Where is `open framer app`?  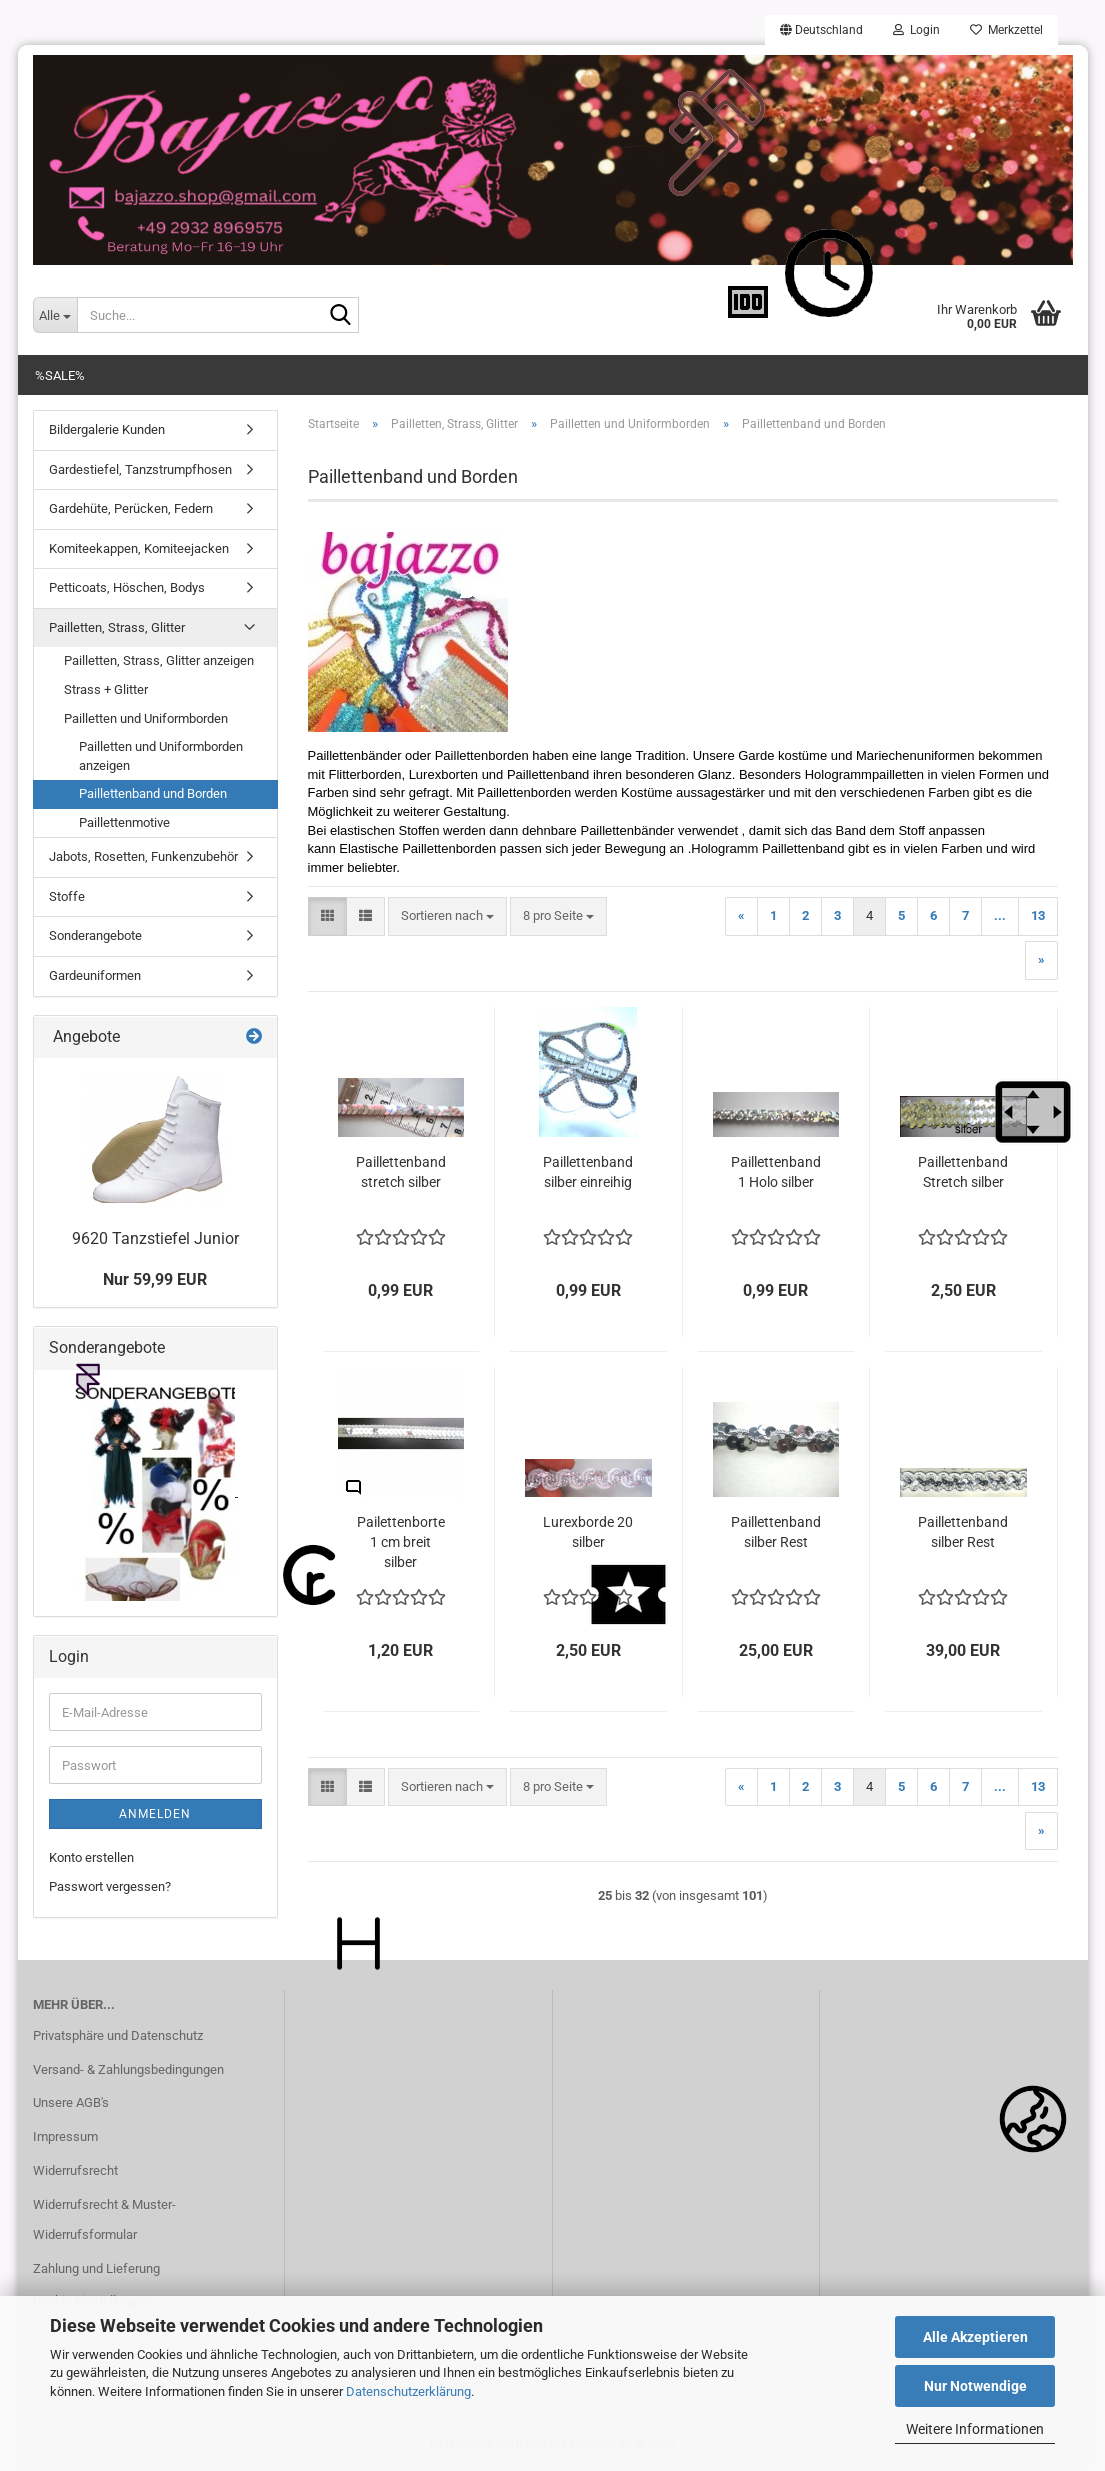
open framer app is located at coordinates (88, 1378).